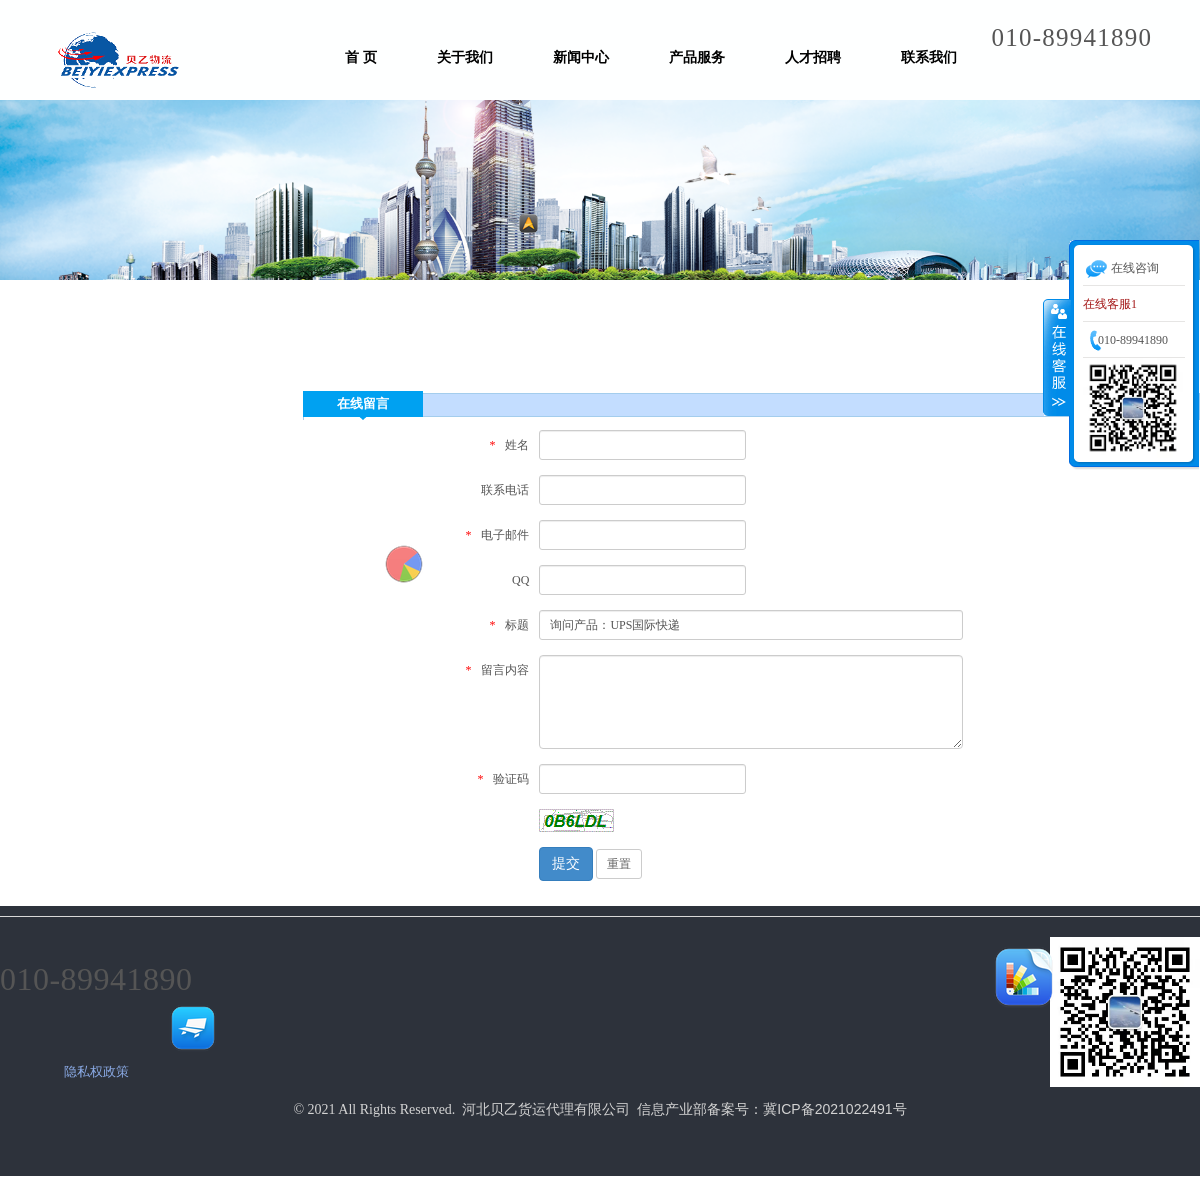 The height and width of the screenshot is (1187, 1200). What do you see at coordinates (193, 1028) in the screenshot?
I see `open blockbench 3d modeling application` at bounding box center [193, 1028].